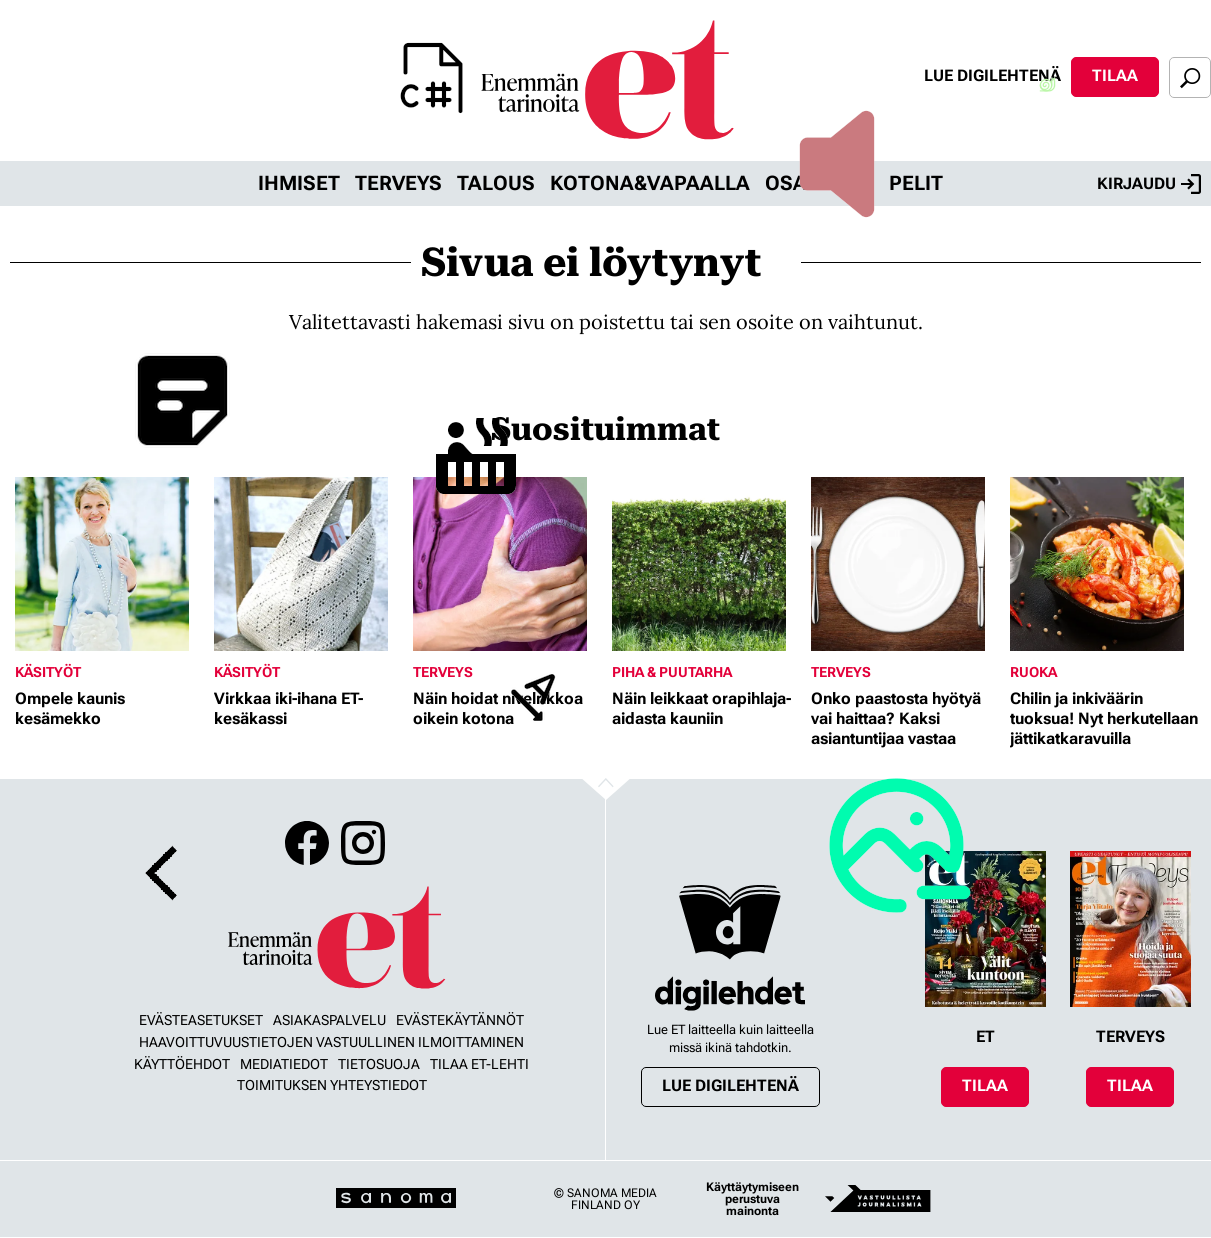 The image size is (1211, 1238). Describe the element at coordinates (162, 873) in the screenshot. I see `go back to the previous screen` at that location.